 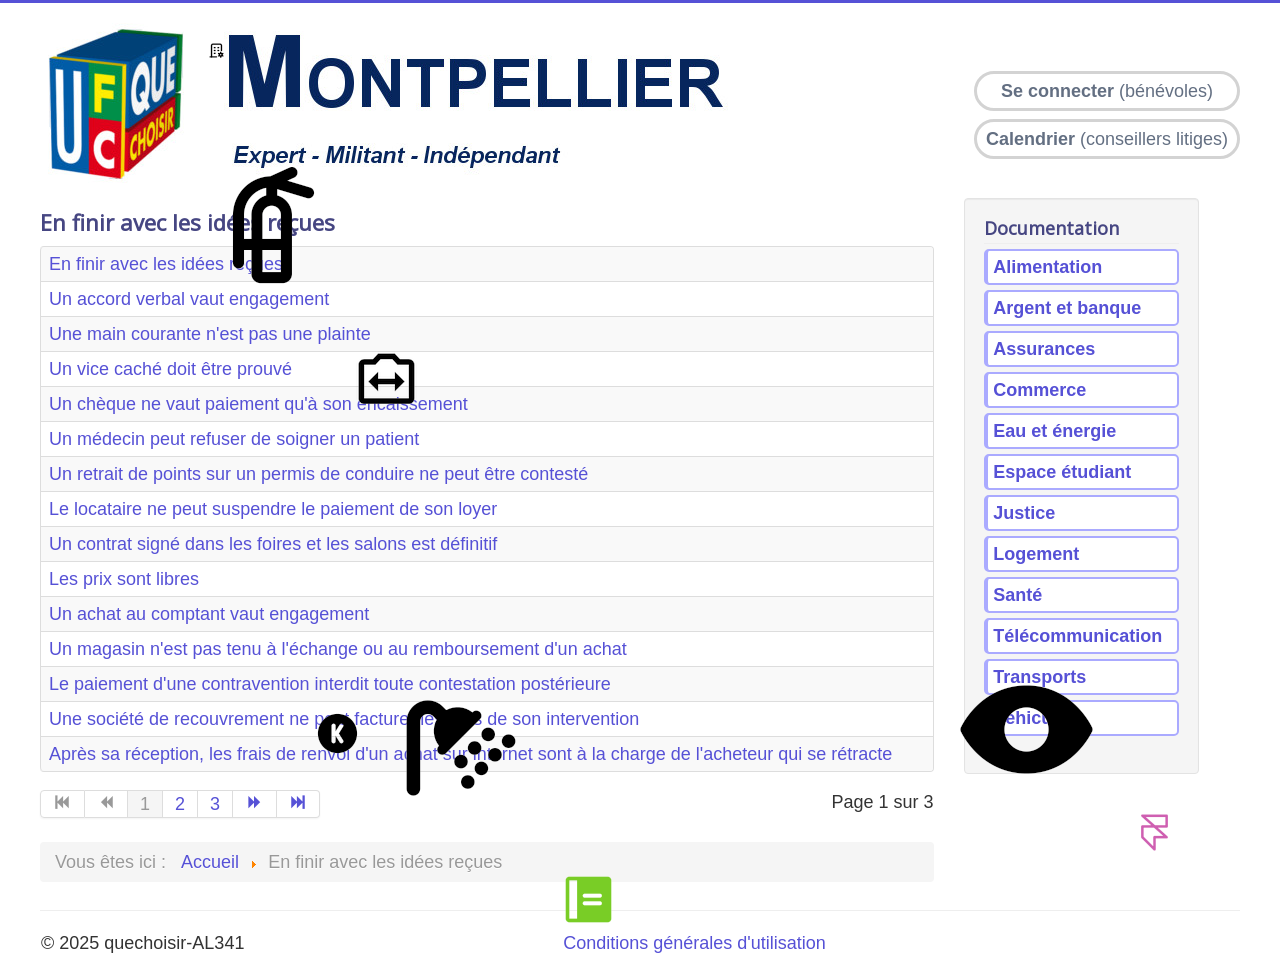 What do you see at coordinates (337, 733) in the screenshot?
I see `indicates a keyboard shortcut or hotkey` at bounding box center [337, 733].